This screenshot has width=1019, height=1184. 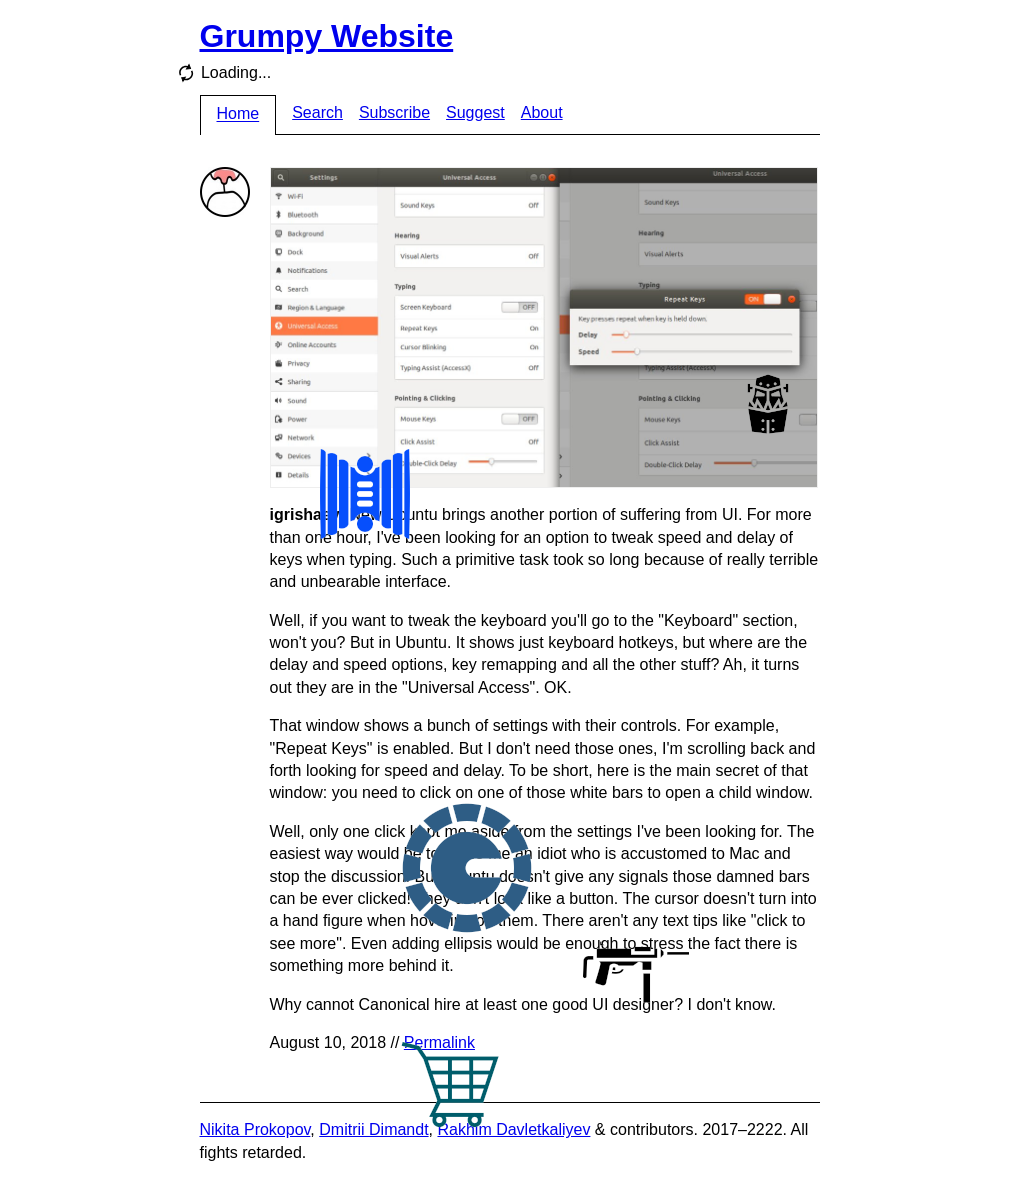 What do you see at coordinates (636, 972) in the screenshot?
I see `select the grease gun weapon` at bounding box center [636, 972].